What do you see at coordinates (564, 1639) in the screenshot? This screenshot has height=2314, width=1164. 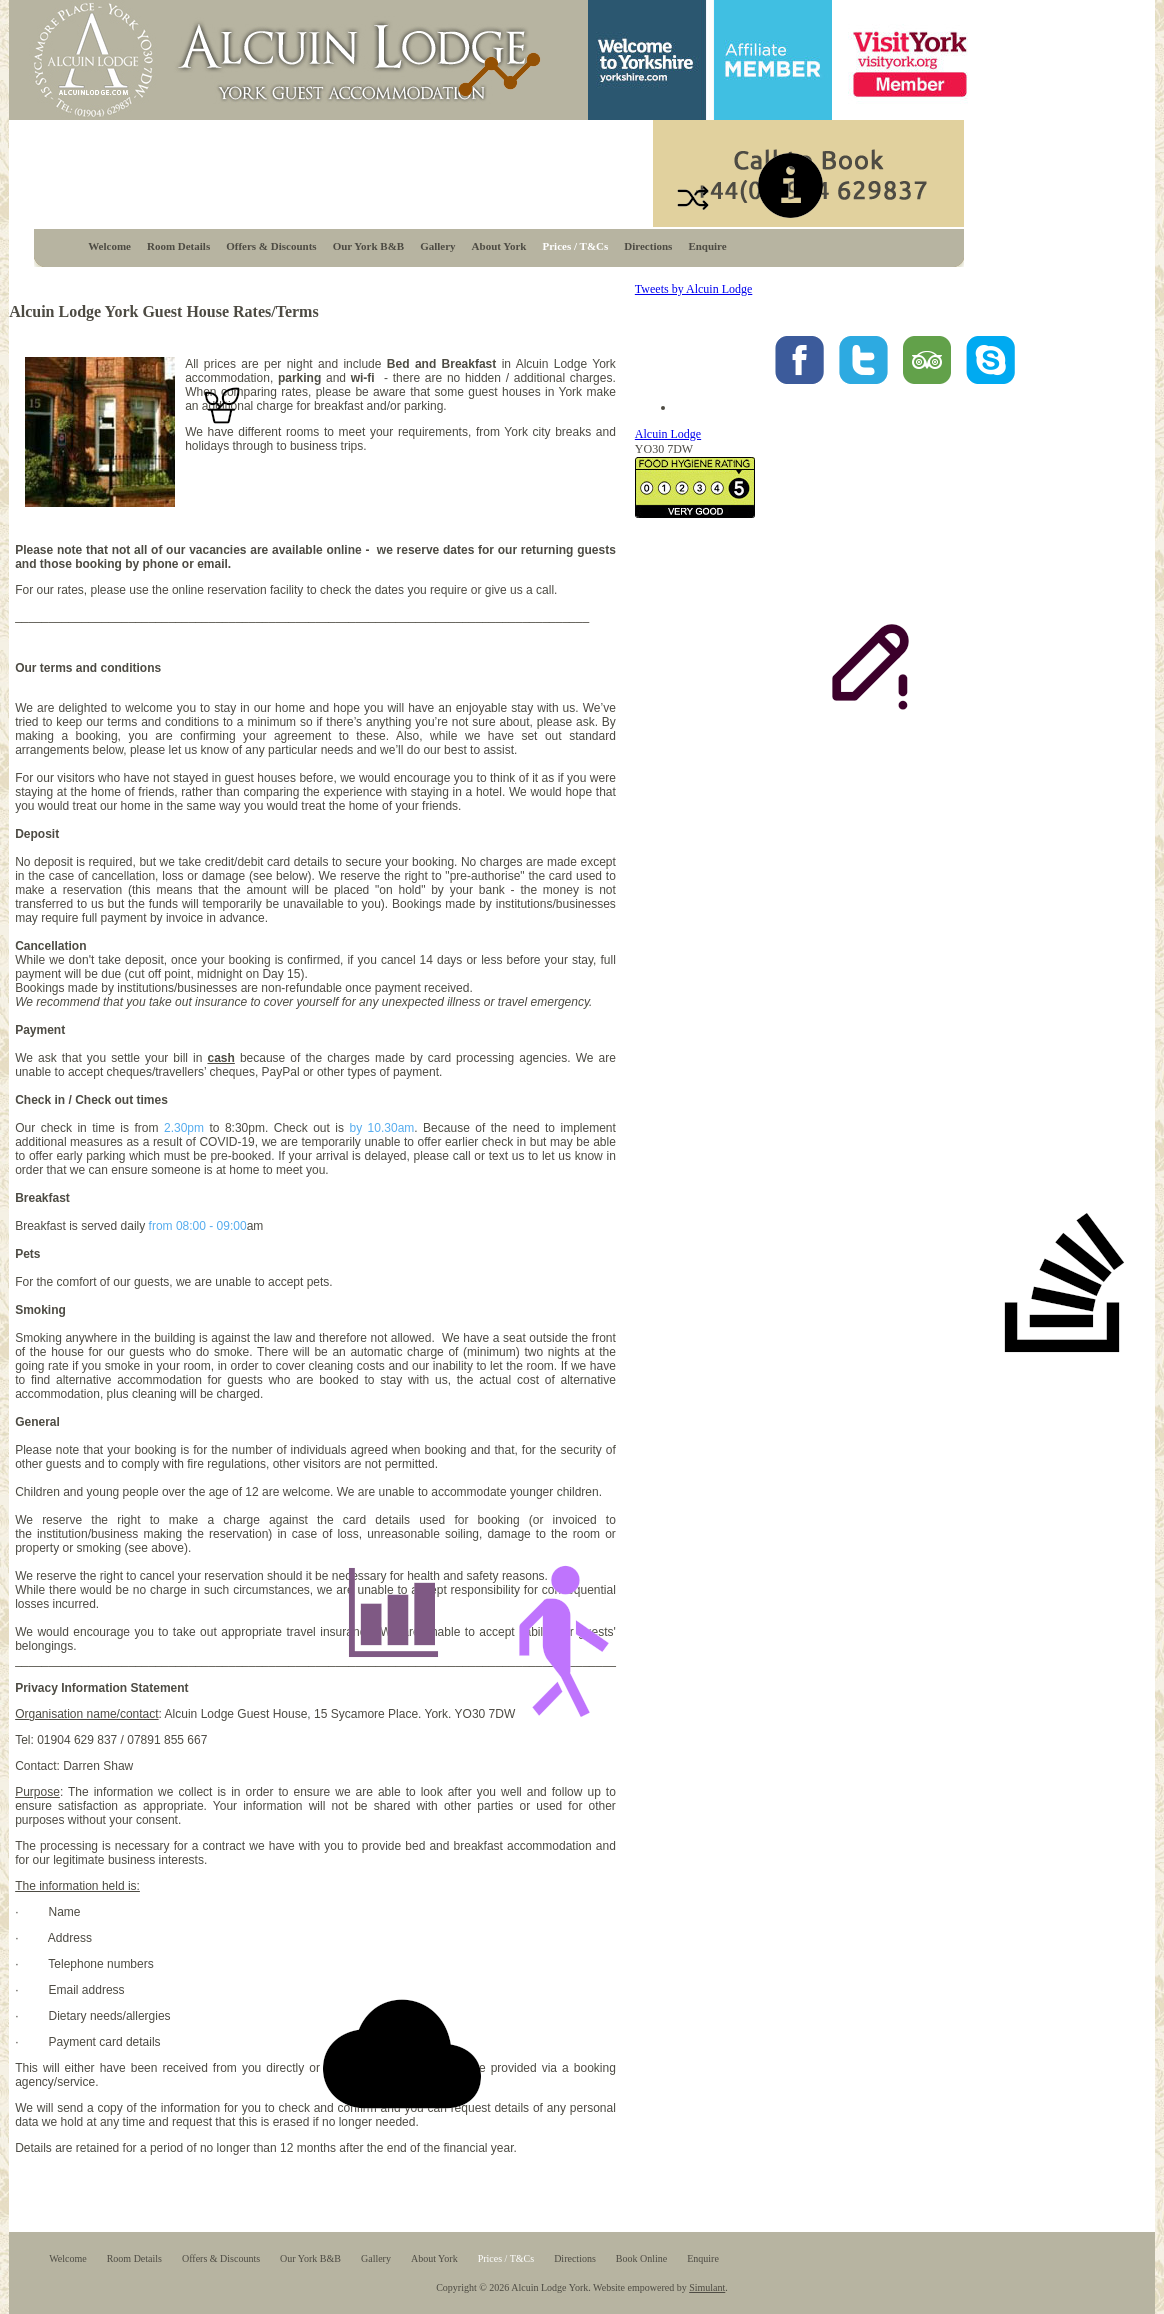 I see `get walking directions` at bounding box center [564, 1639].